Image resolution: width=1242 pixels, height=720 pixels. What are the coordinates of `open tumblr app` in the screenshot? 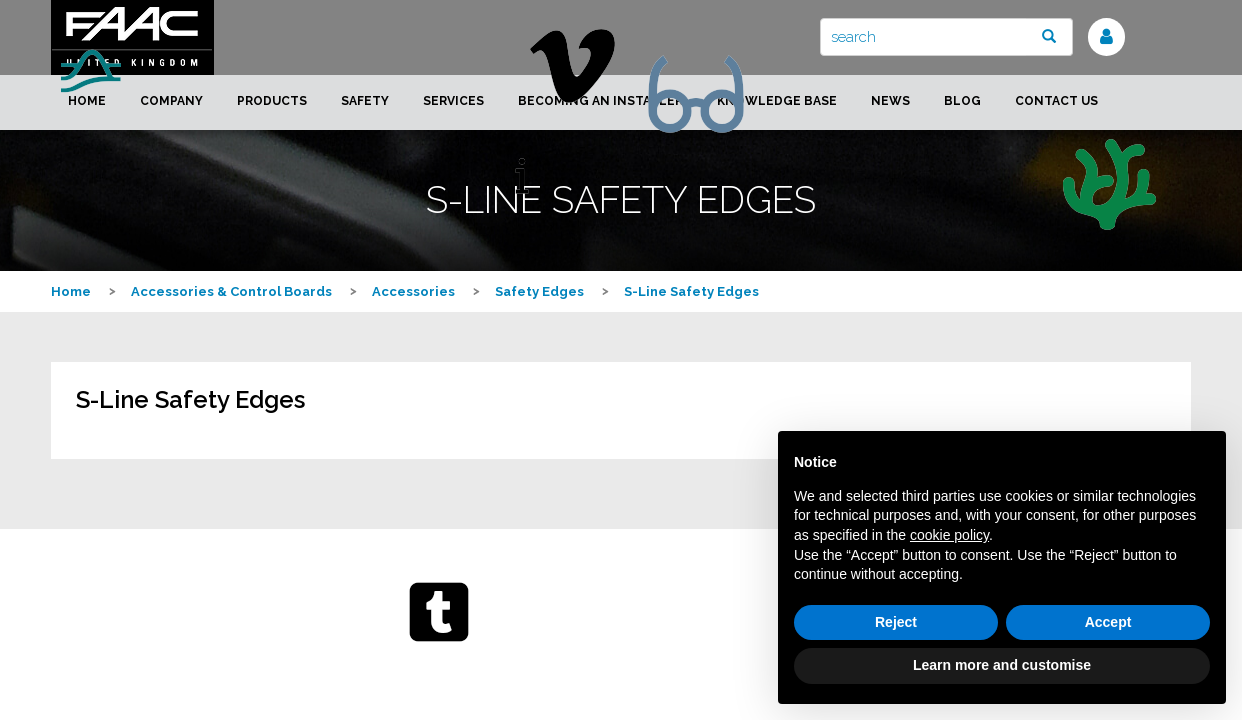 It's located at (439, 612).